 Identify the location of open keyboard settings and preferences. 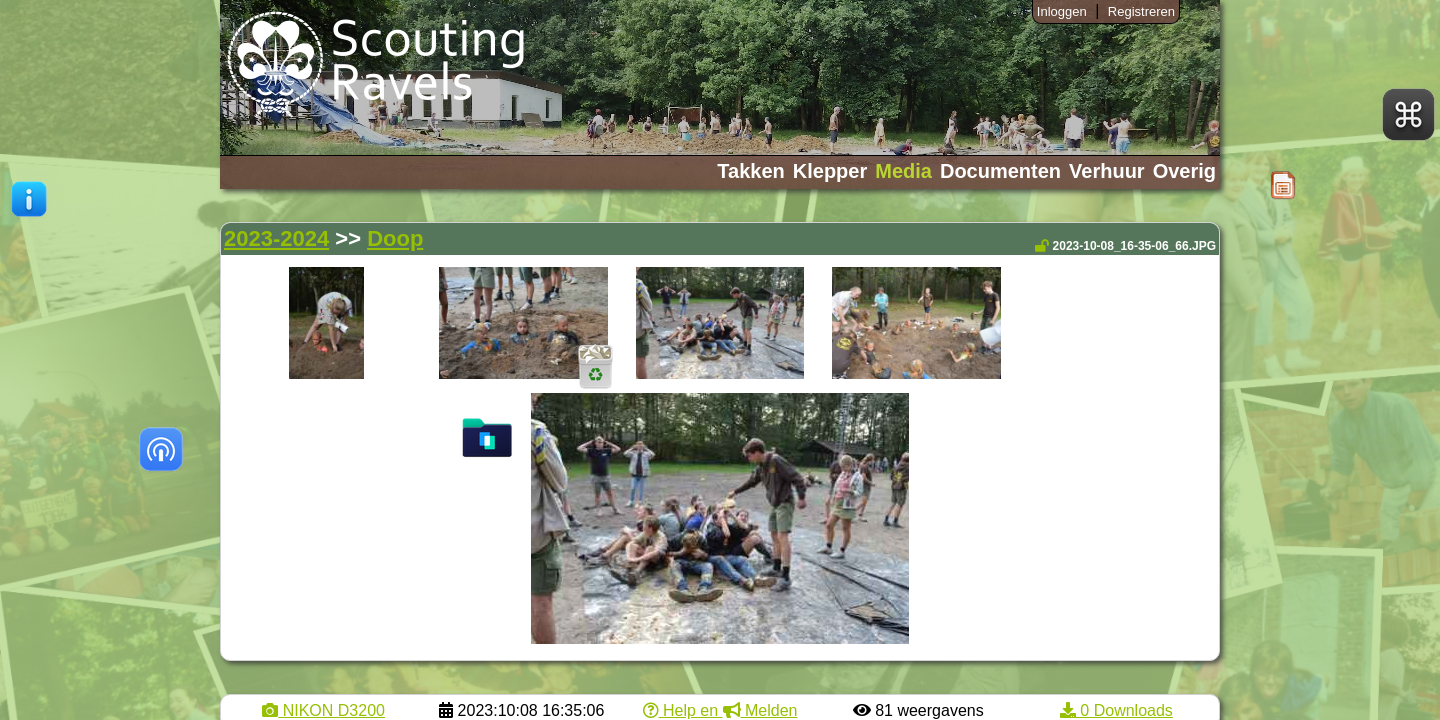
(1408, 114).